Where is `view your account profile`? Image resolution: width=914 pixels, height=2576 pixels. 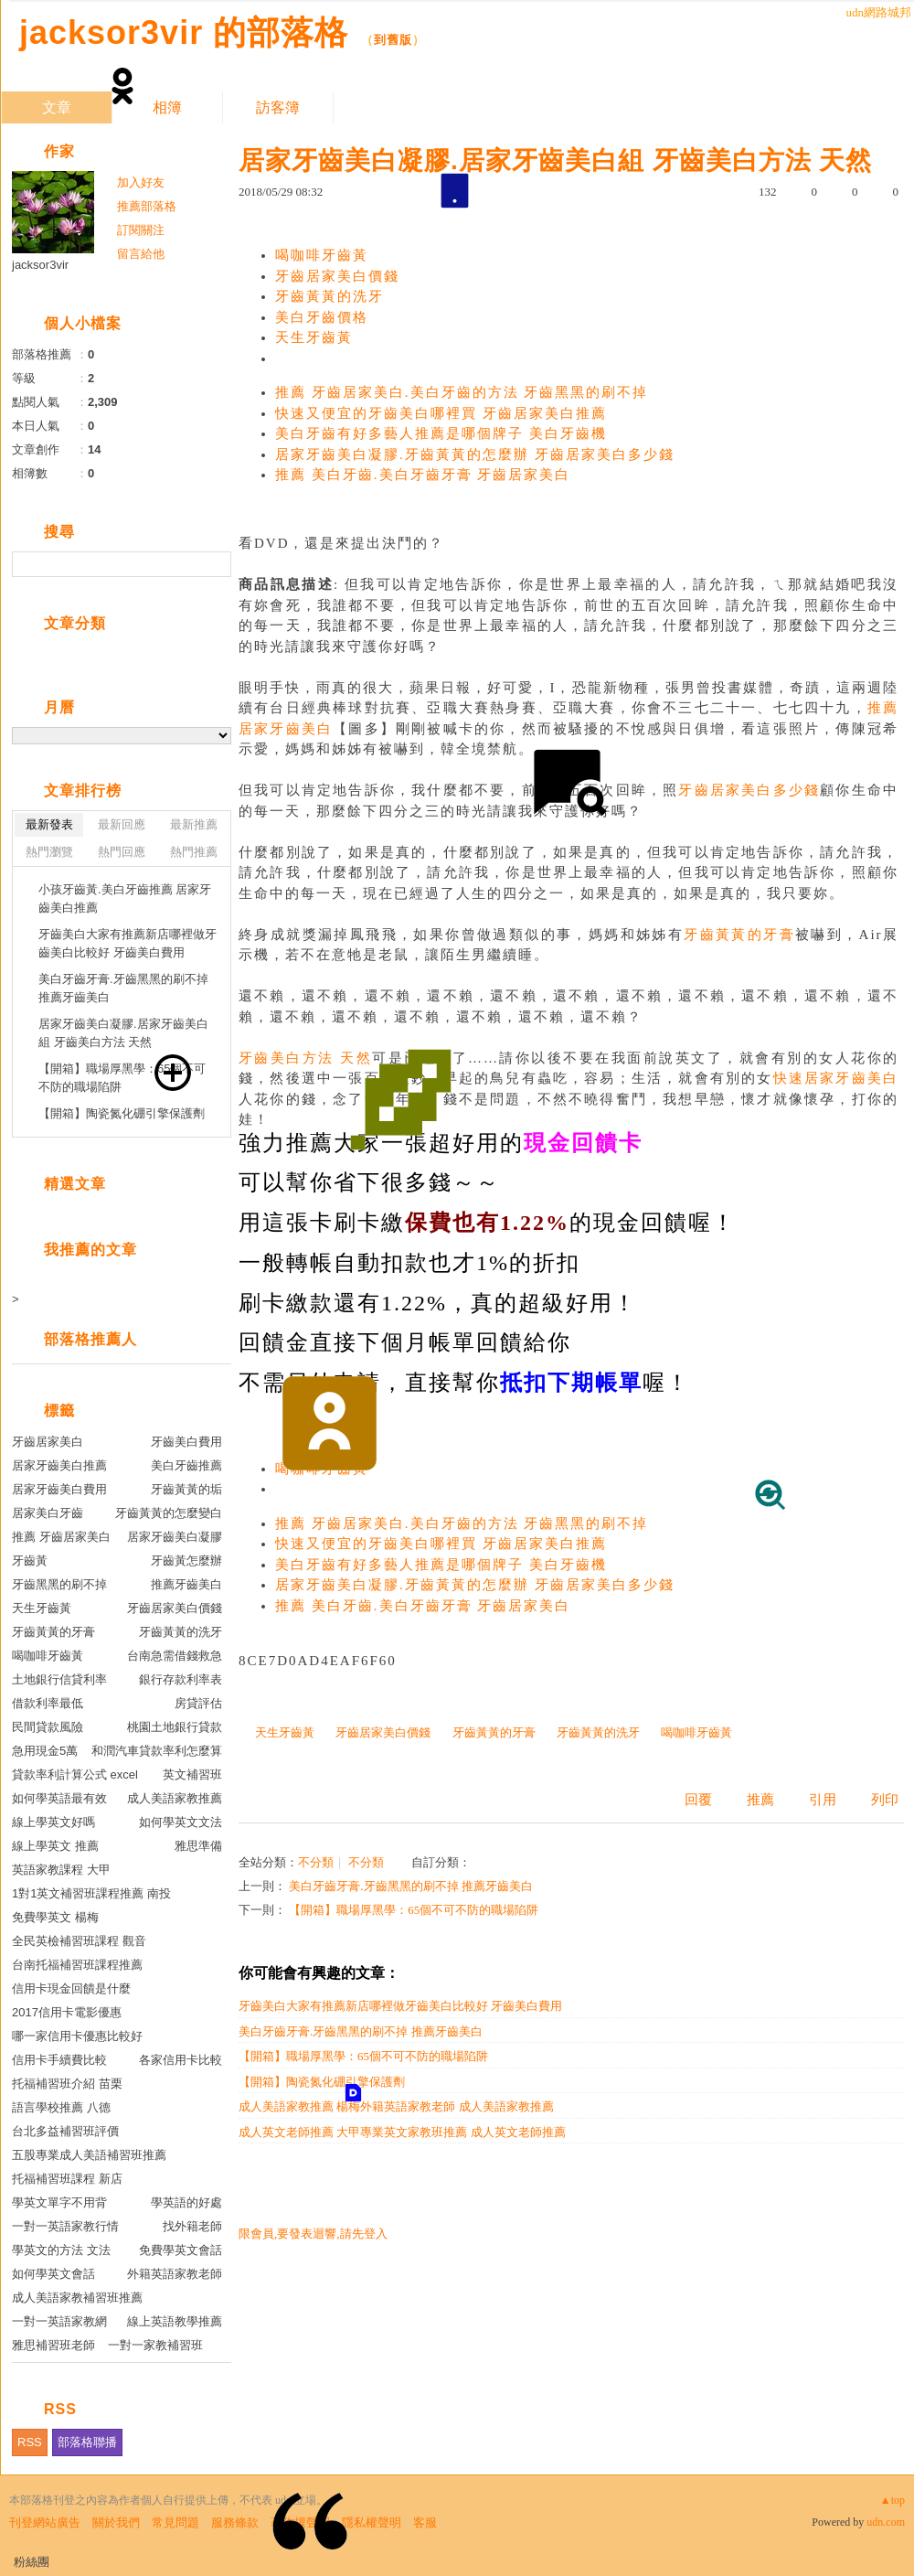 view your account profile is located at coordinates (329, 1423).